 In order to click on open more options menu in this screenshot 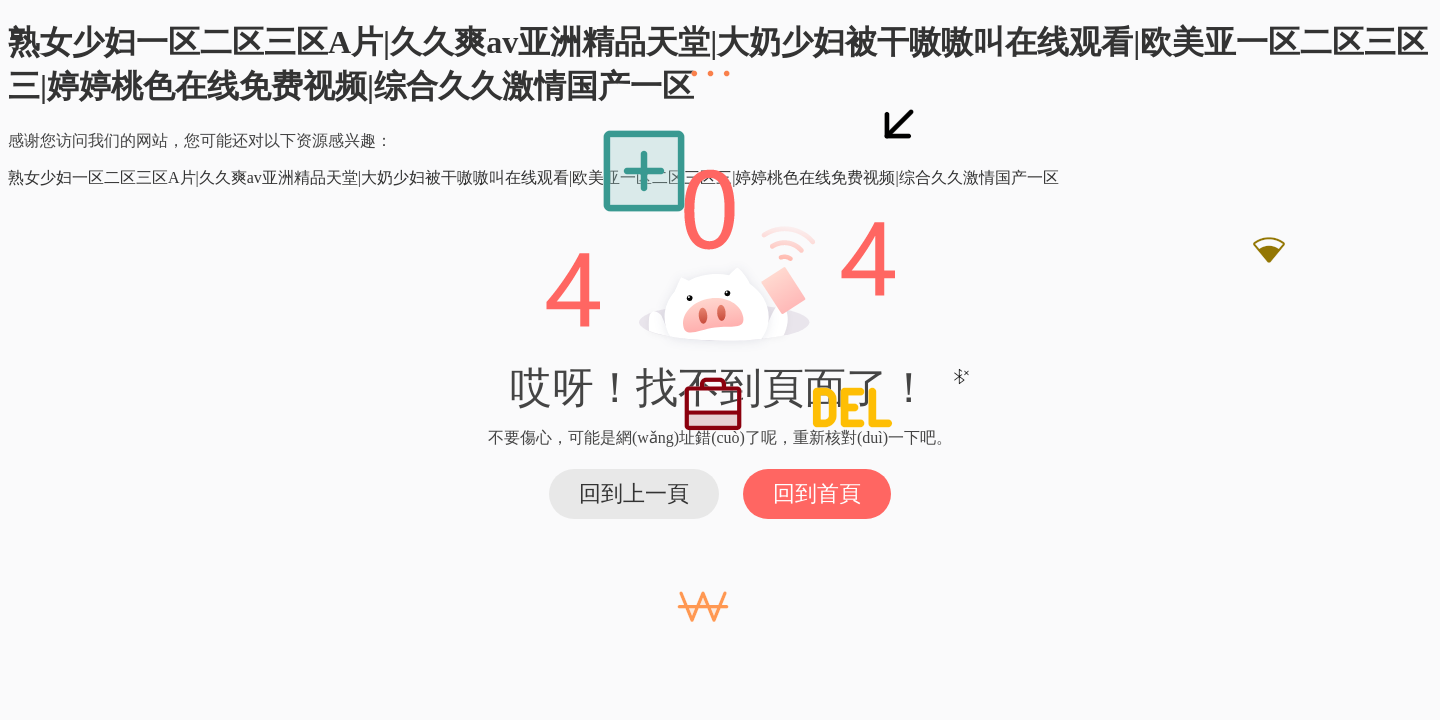, I will do `click(710, 73)`.